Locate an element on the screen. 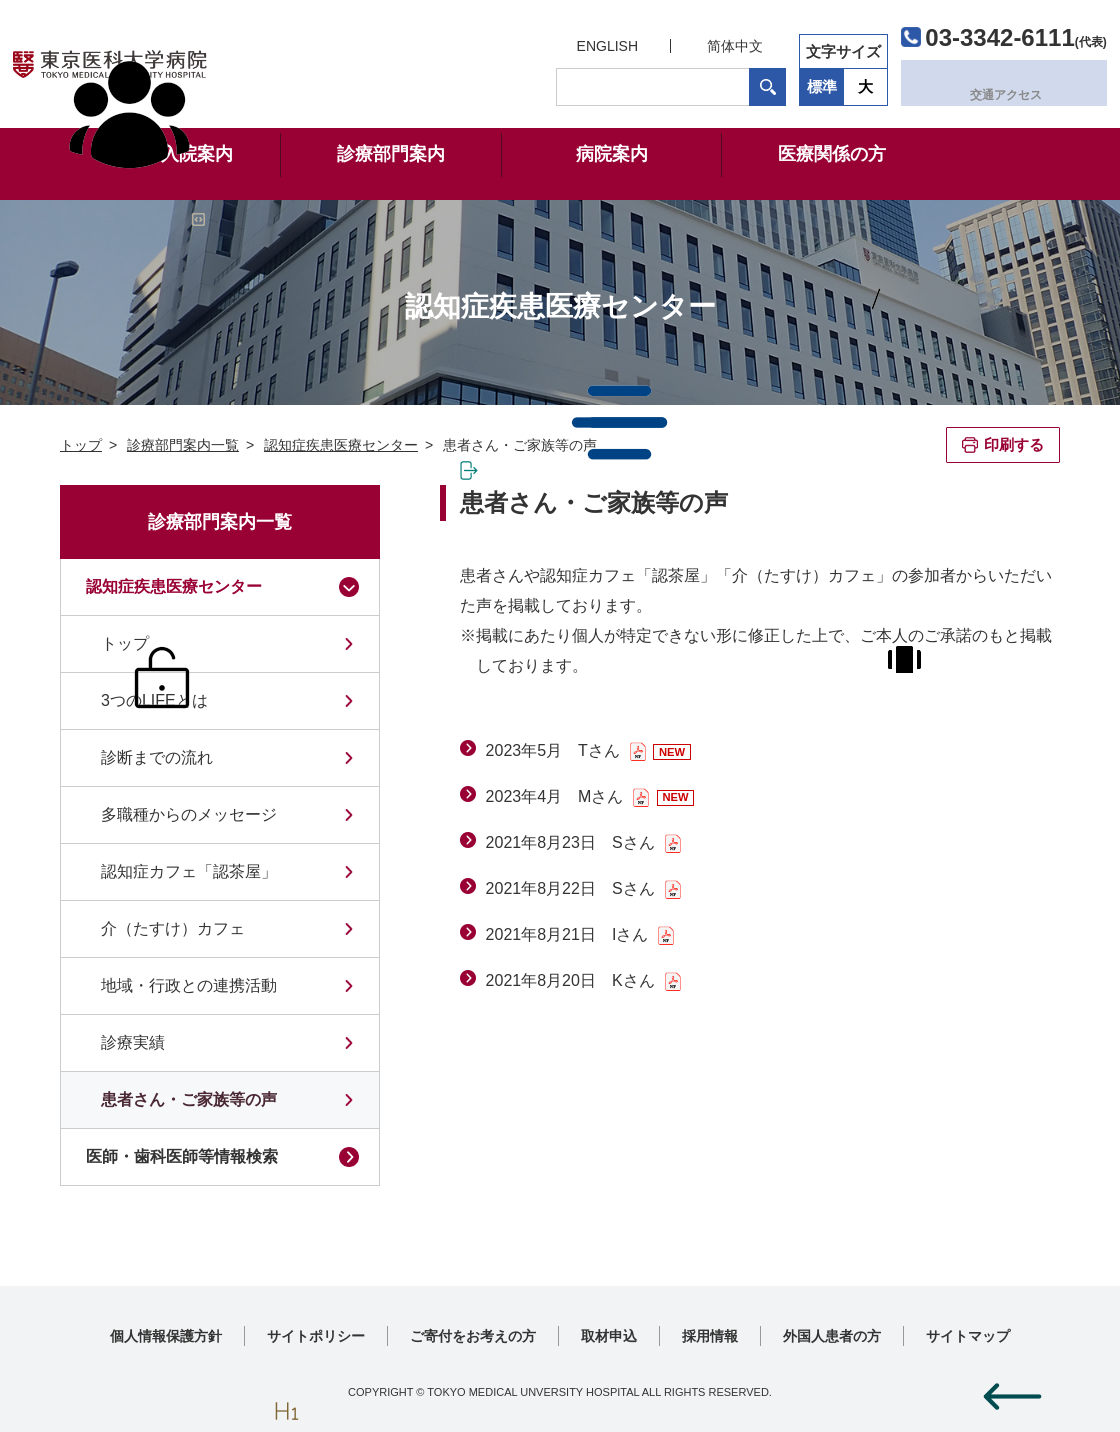 The image size is (1120, 1432). open navigation menu is located at coordinates (619, 422).